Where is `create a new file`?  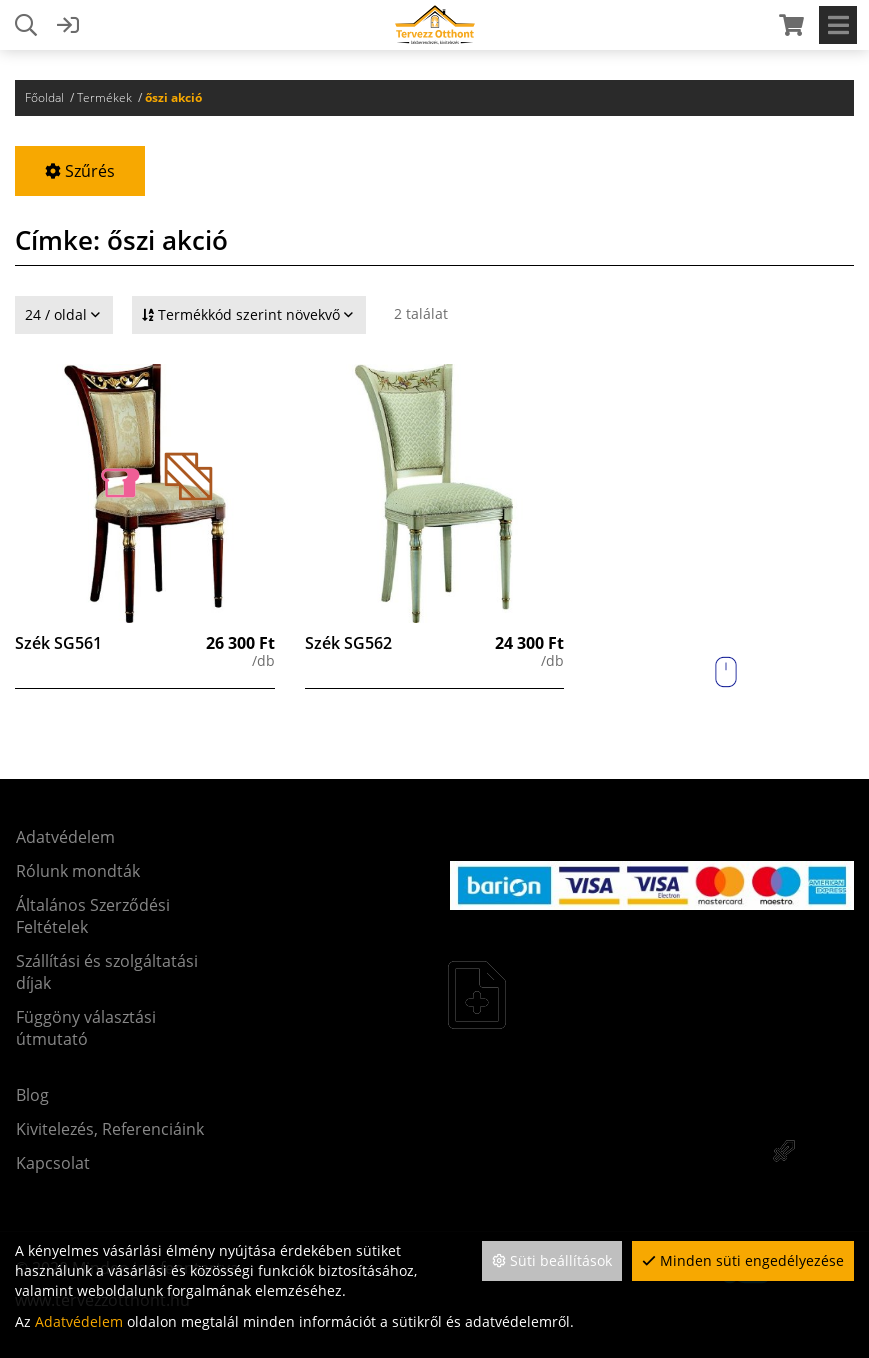
create a new file is located at coordinates (477, 995).